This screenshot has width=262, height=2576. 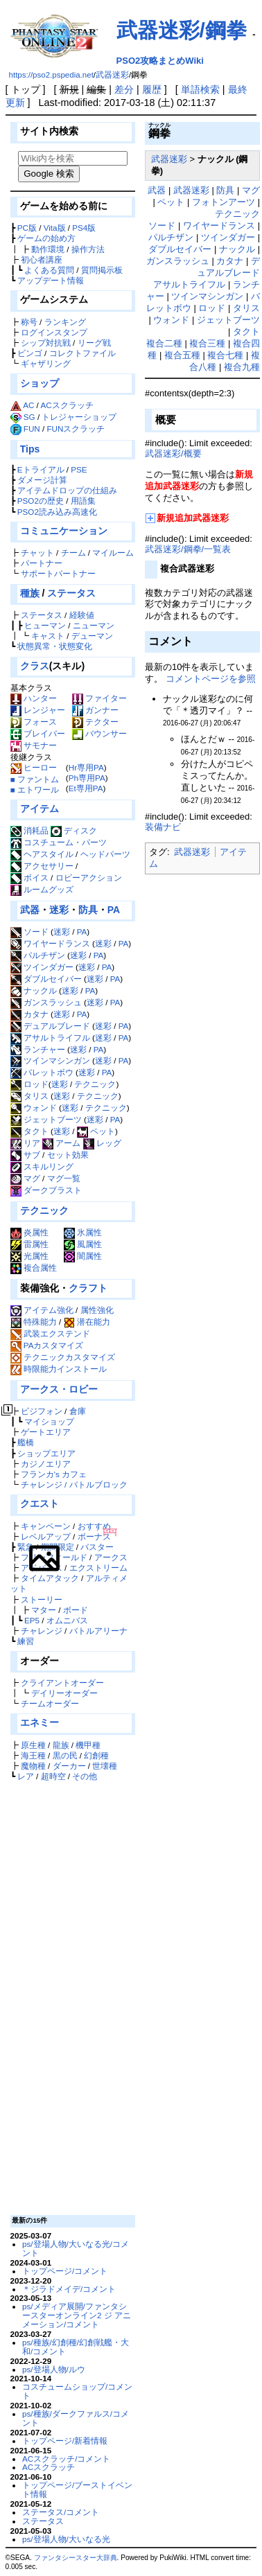 I want to click on indicates first item in a numbered series or gallery, so click(x=7, y=1410).